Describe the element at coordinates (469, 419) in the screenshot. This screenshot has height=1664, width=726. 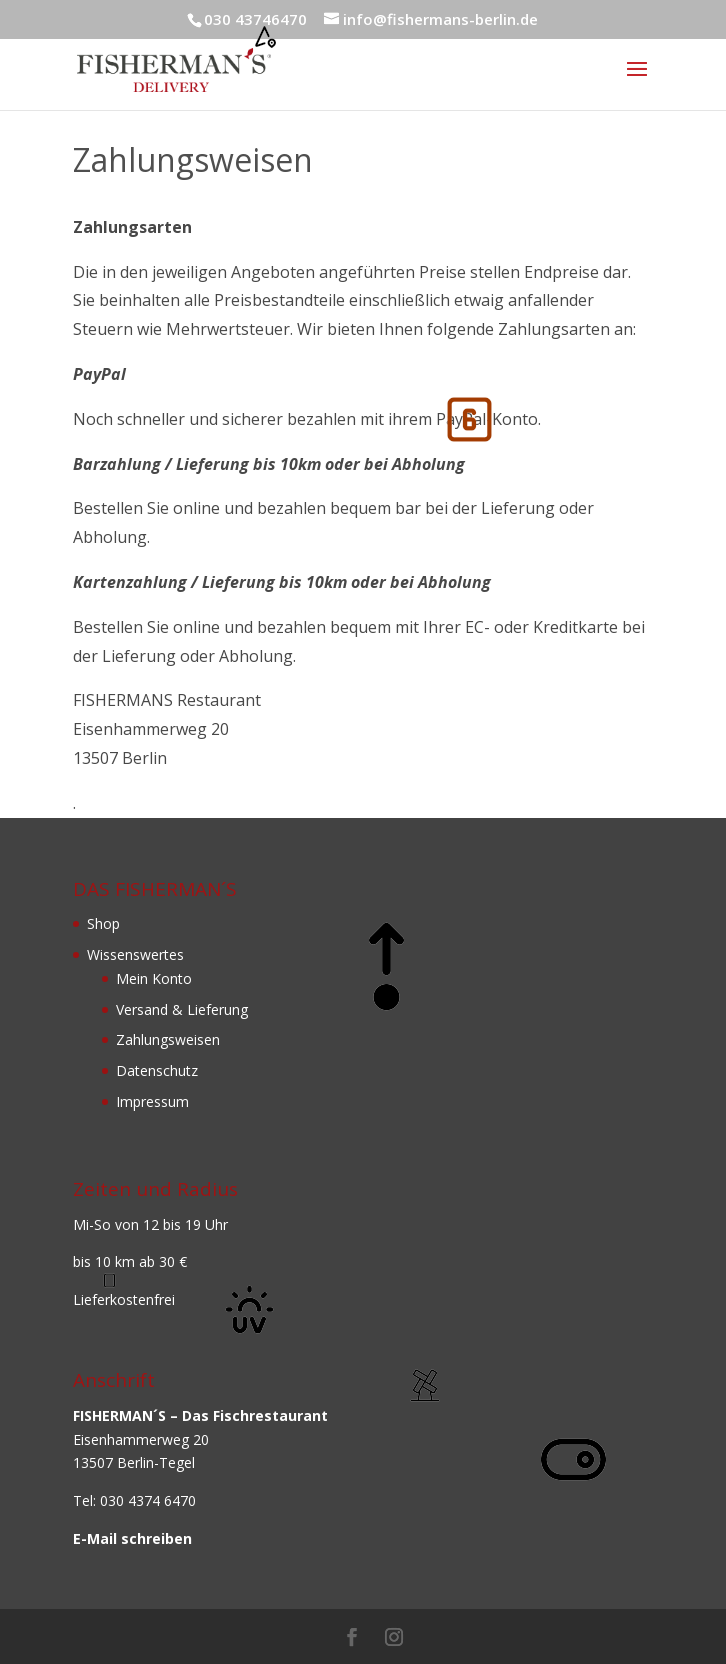
I see `select or navigate to item number 6` at that location.